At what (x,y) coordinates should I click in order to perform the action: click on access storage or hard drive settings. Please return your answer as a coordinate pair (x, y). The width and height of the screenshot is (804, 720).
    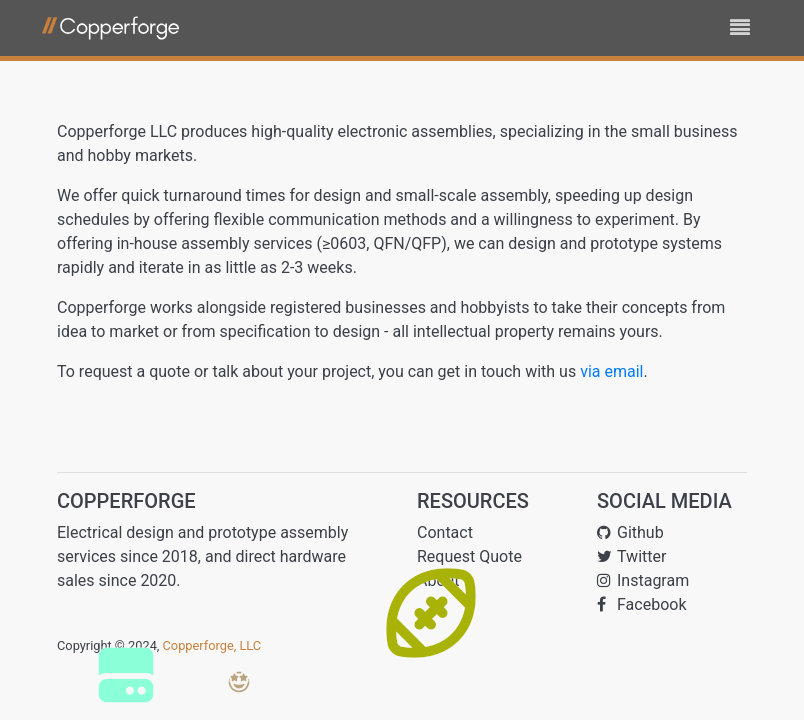
    Looking at the image, I should click on (126, 675).